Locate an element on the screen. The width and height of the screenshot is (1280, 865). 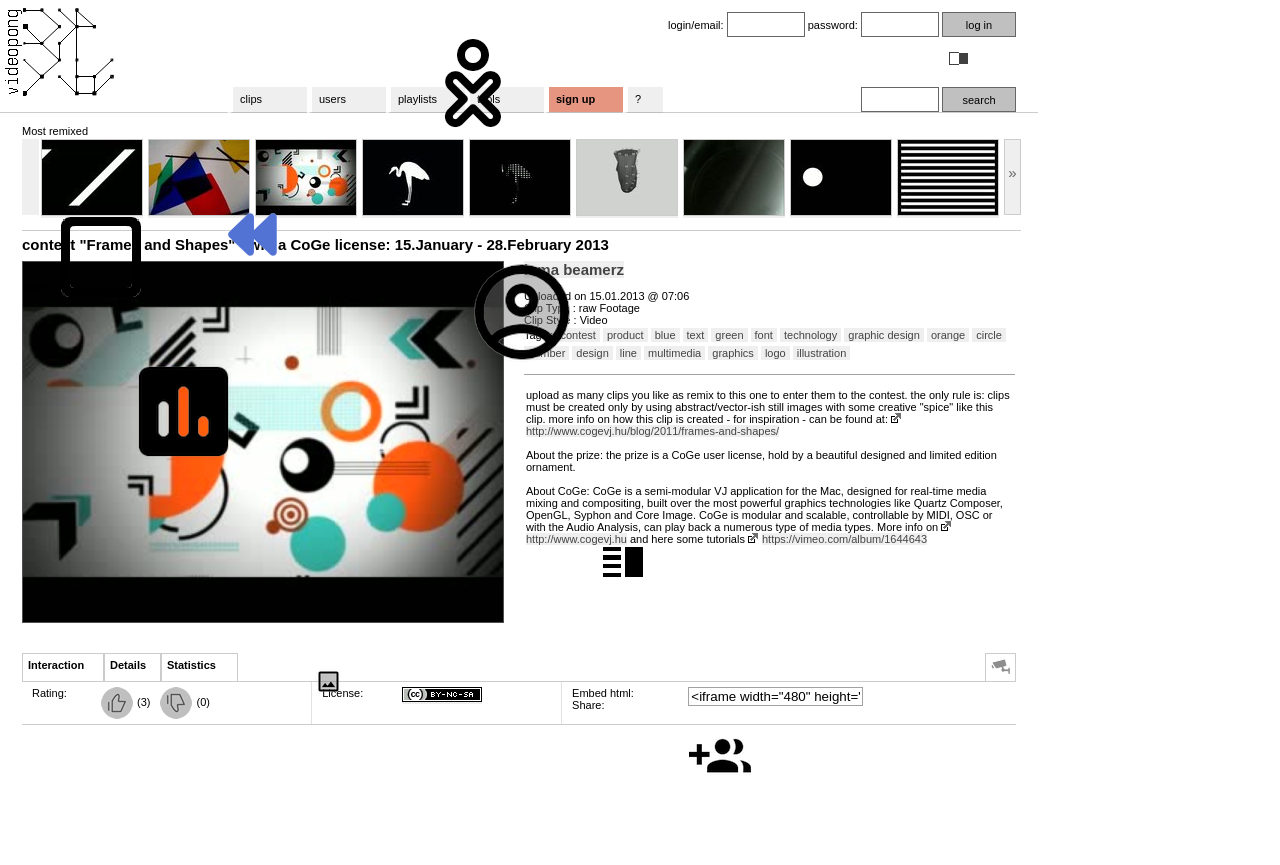
unselected checkbox option is located at coordinates (101, 257).